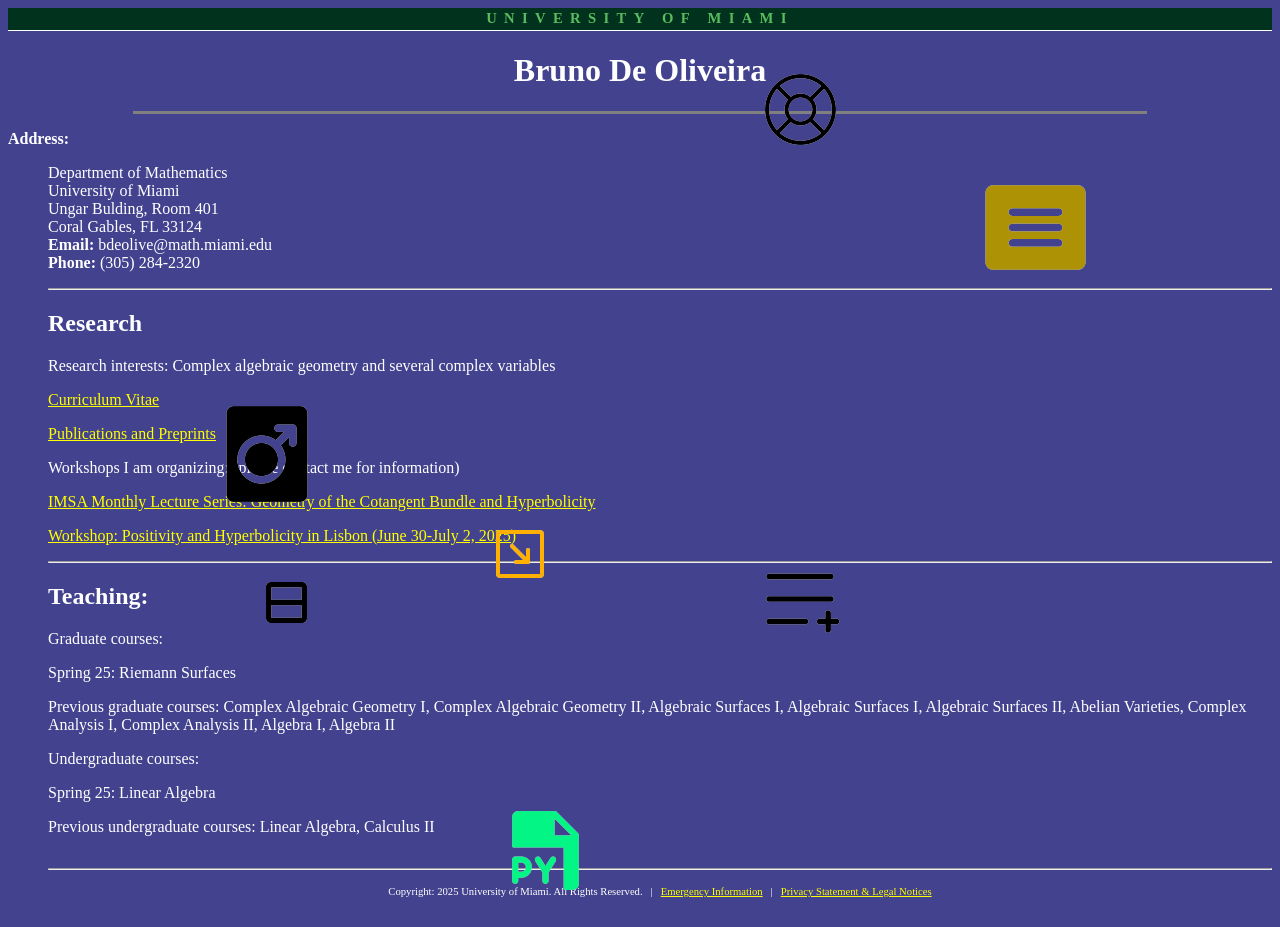  Describe the element at coordinates (545, 850) in the screenshot. I see `open a python file` at that location.